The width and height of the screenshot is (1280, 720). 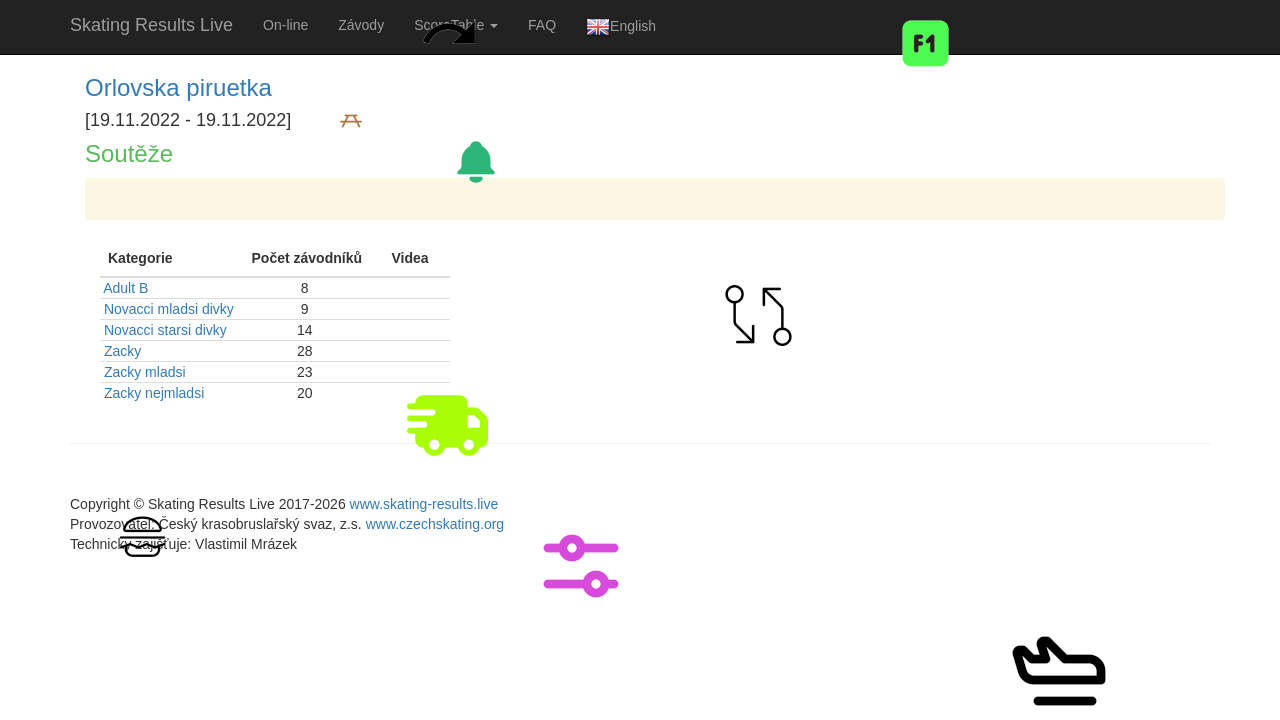 I want to click on redo the last undone action, so click(x=449, y=33).